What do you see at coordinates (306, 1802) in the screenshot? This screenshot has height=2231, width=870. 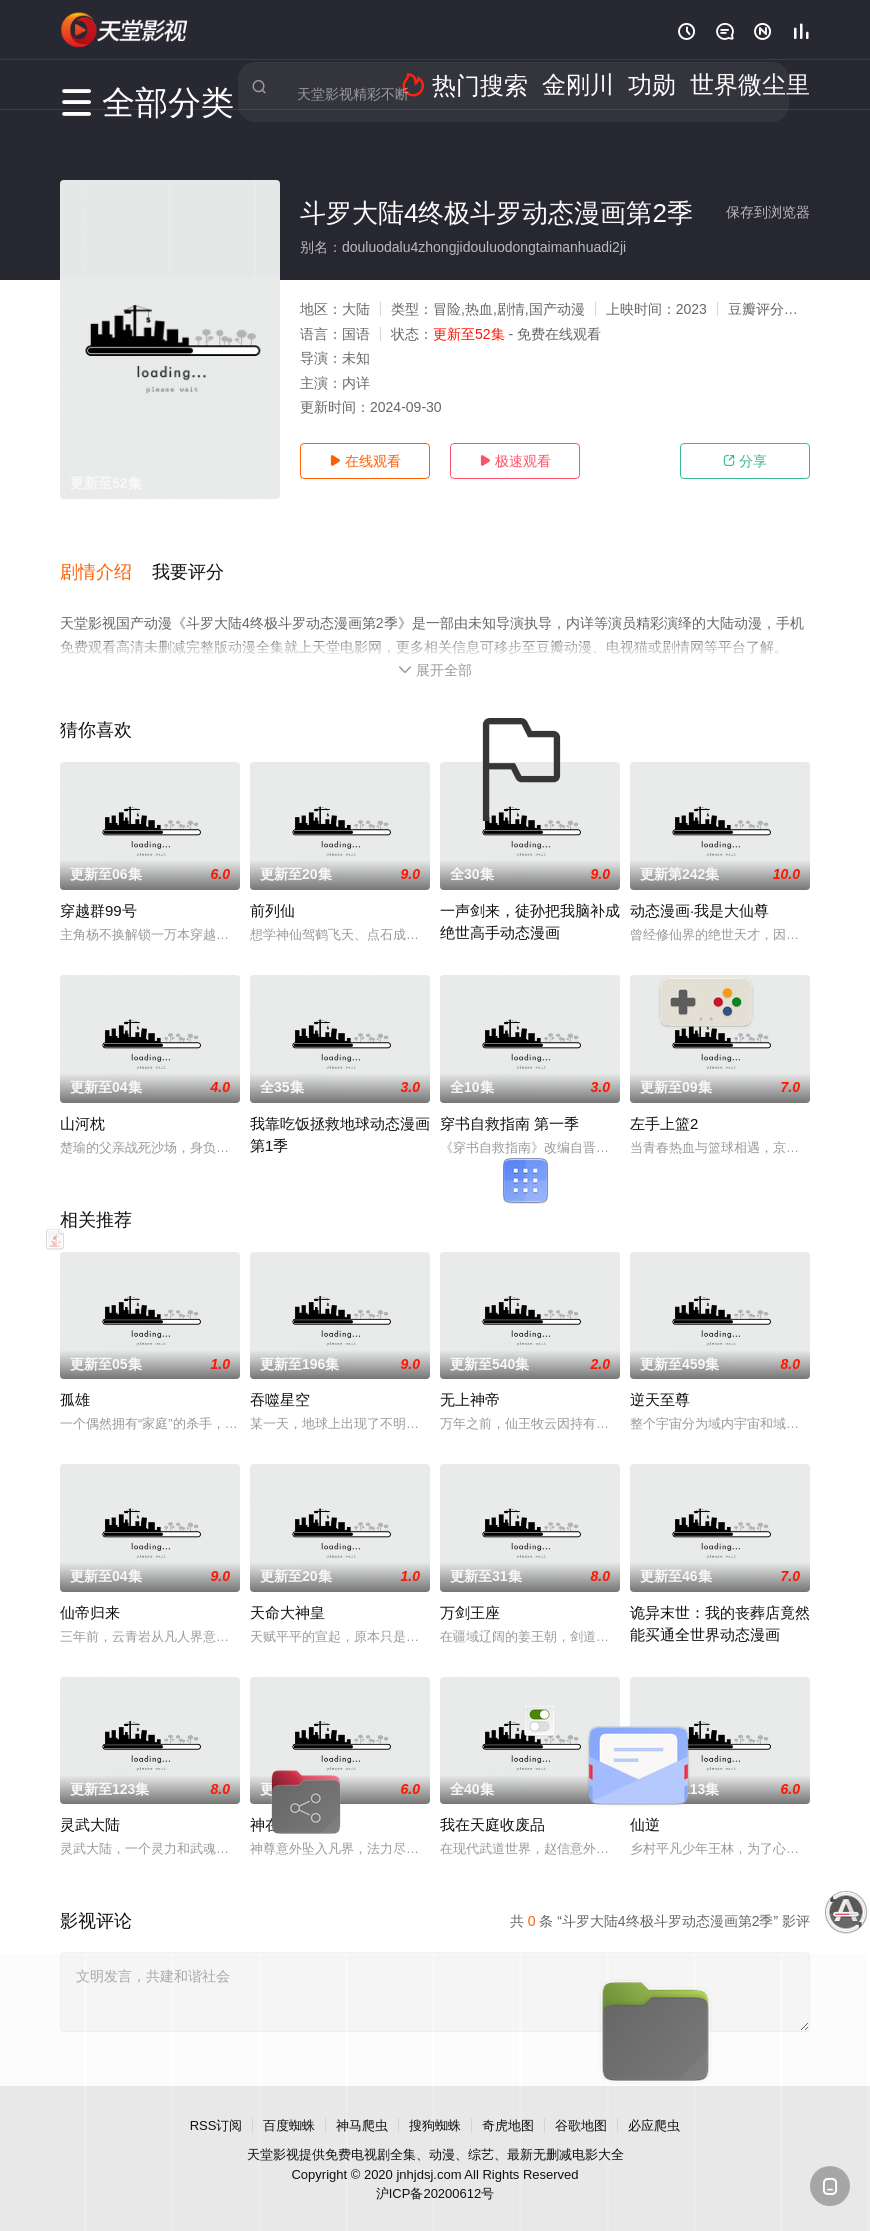 I see `open your public shared folder` at bounding box center [306, 1802].